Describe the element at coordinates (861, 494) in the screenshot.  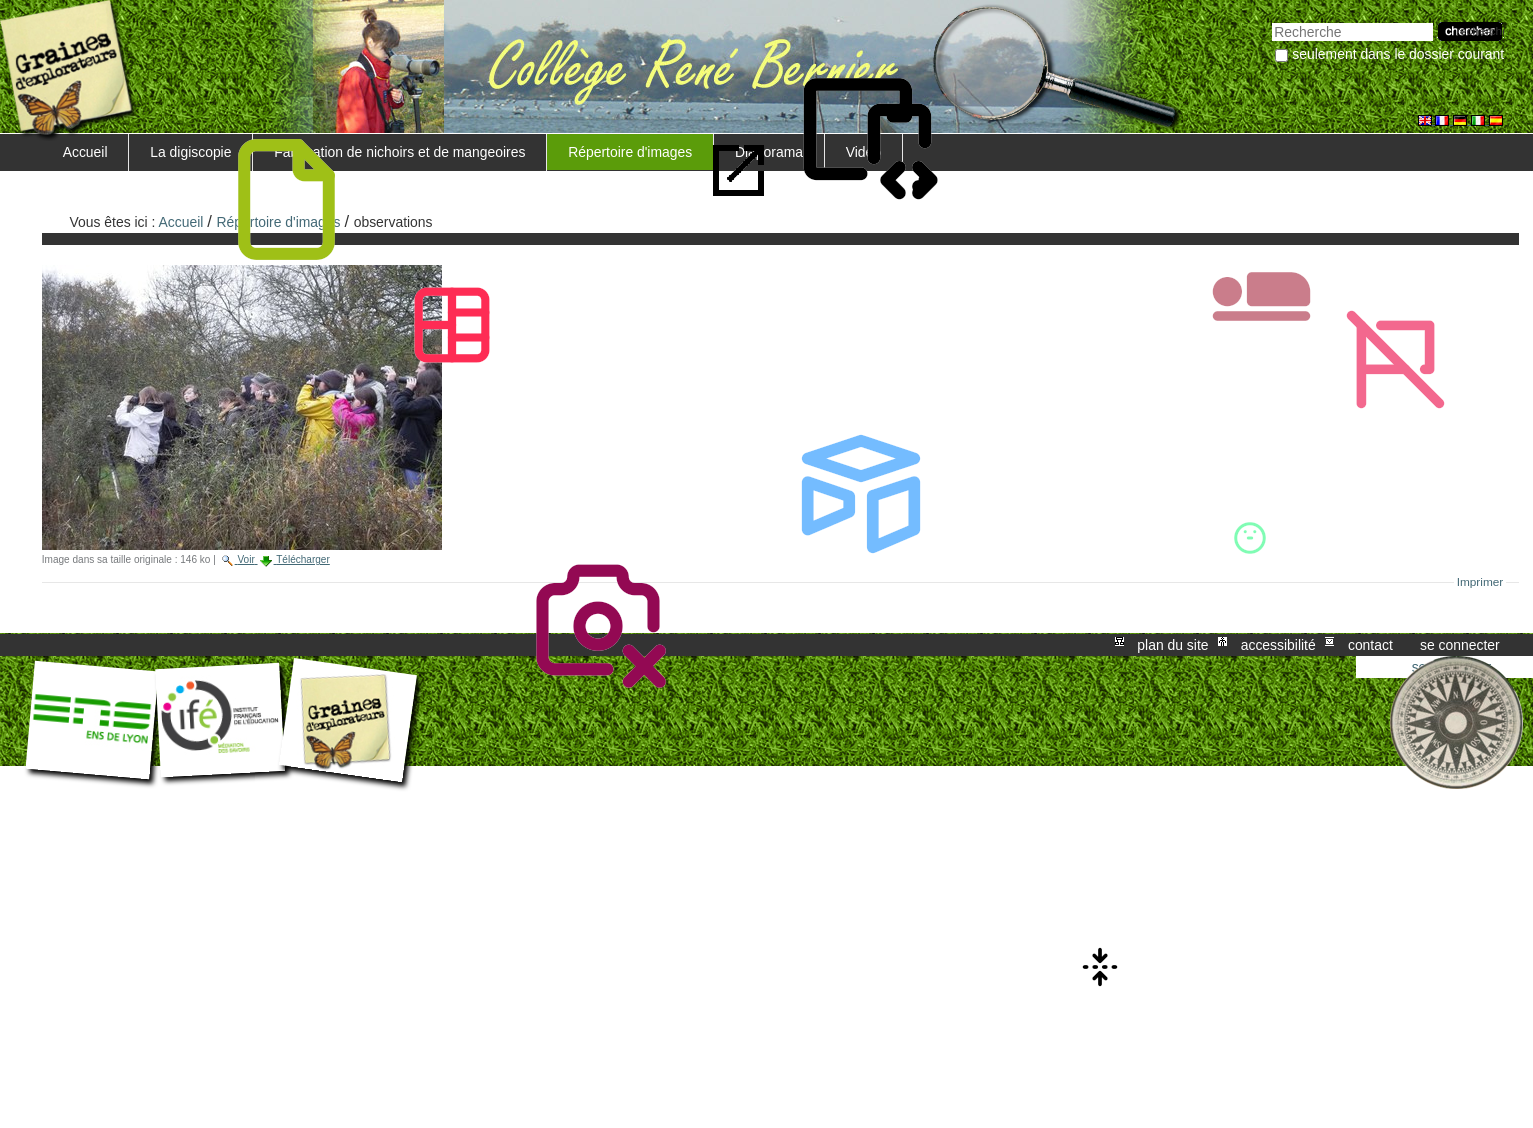
I see `open airtable` at that location.